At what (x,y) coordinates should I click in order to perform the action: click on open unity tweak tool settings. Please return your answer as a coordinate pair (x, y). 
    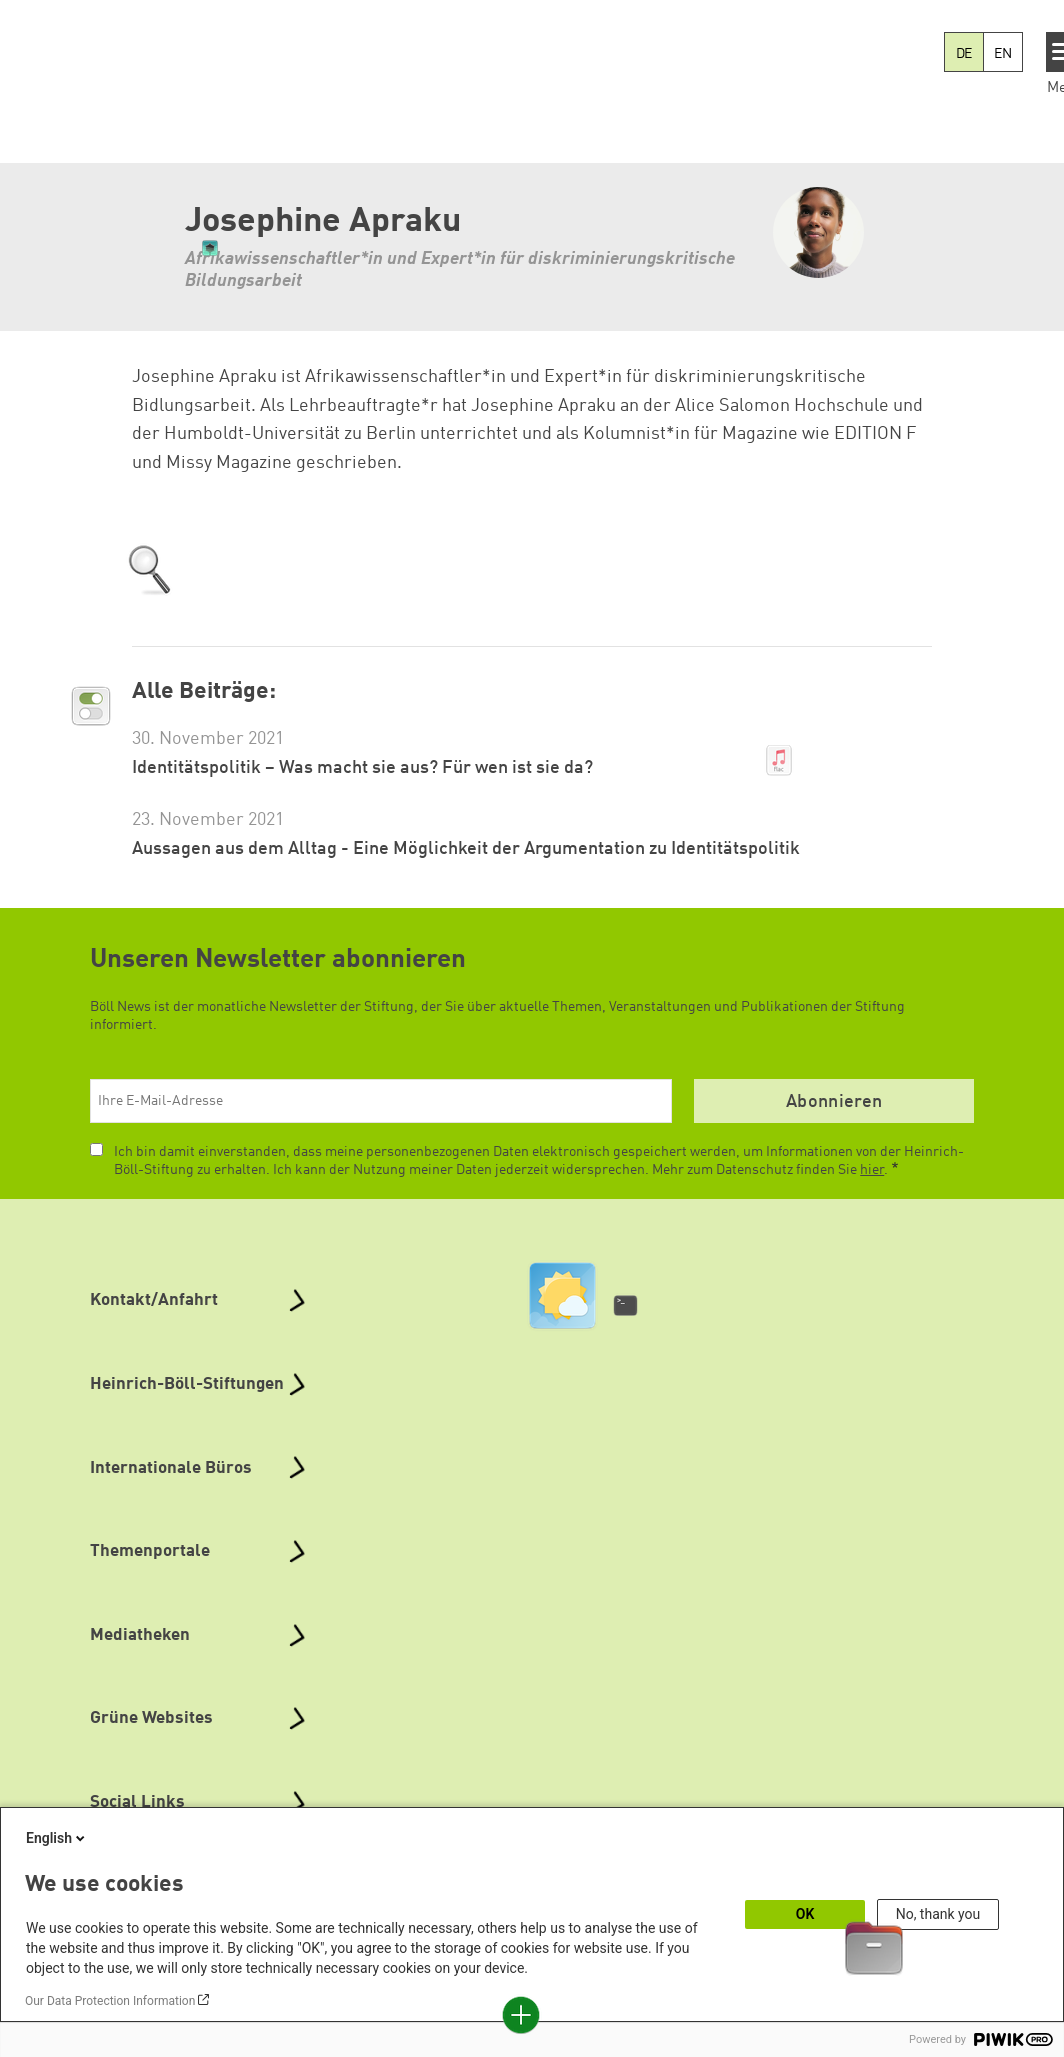
    Looking at the image, I should click on (91, 706).